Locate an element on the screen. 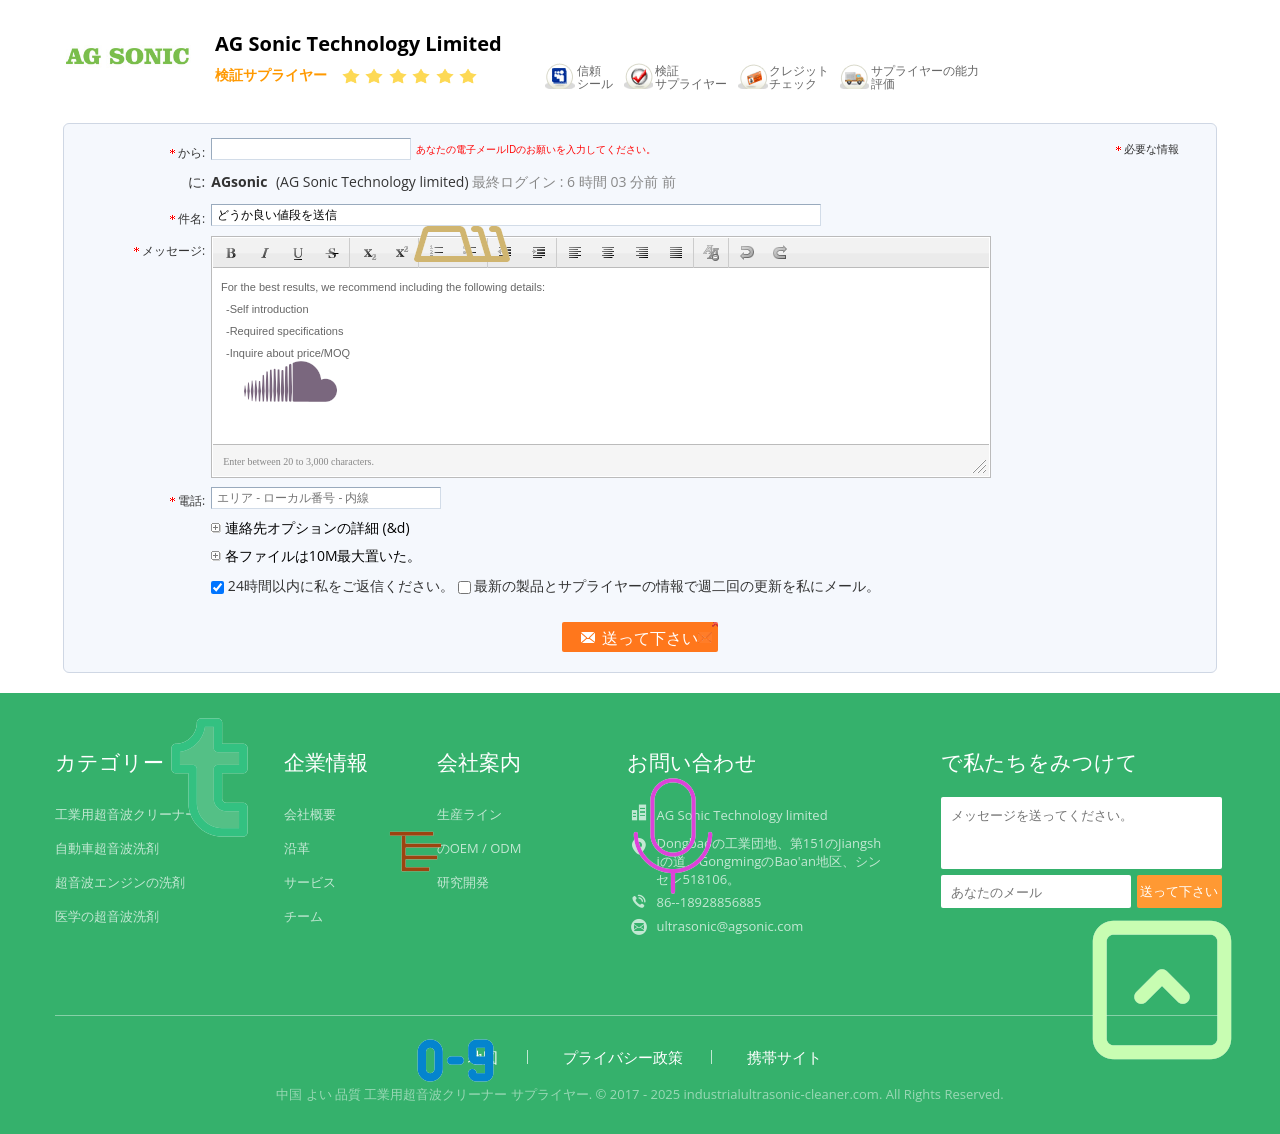  open the Tumblr app is located at coordinates (209, 777).